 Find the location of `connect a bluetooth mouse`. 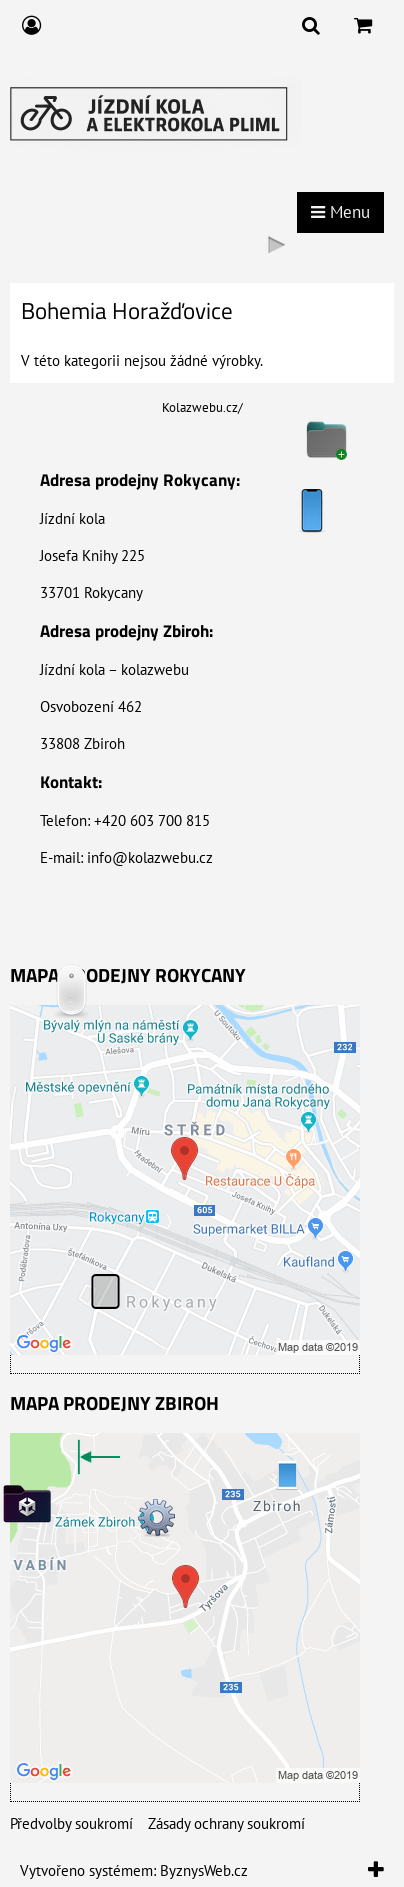

connect a bluetooth mouse is located at coordinates (71, 991).